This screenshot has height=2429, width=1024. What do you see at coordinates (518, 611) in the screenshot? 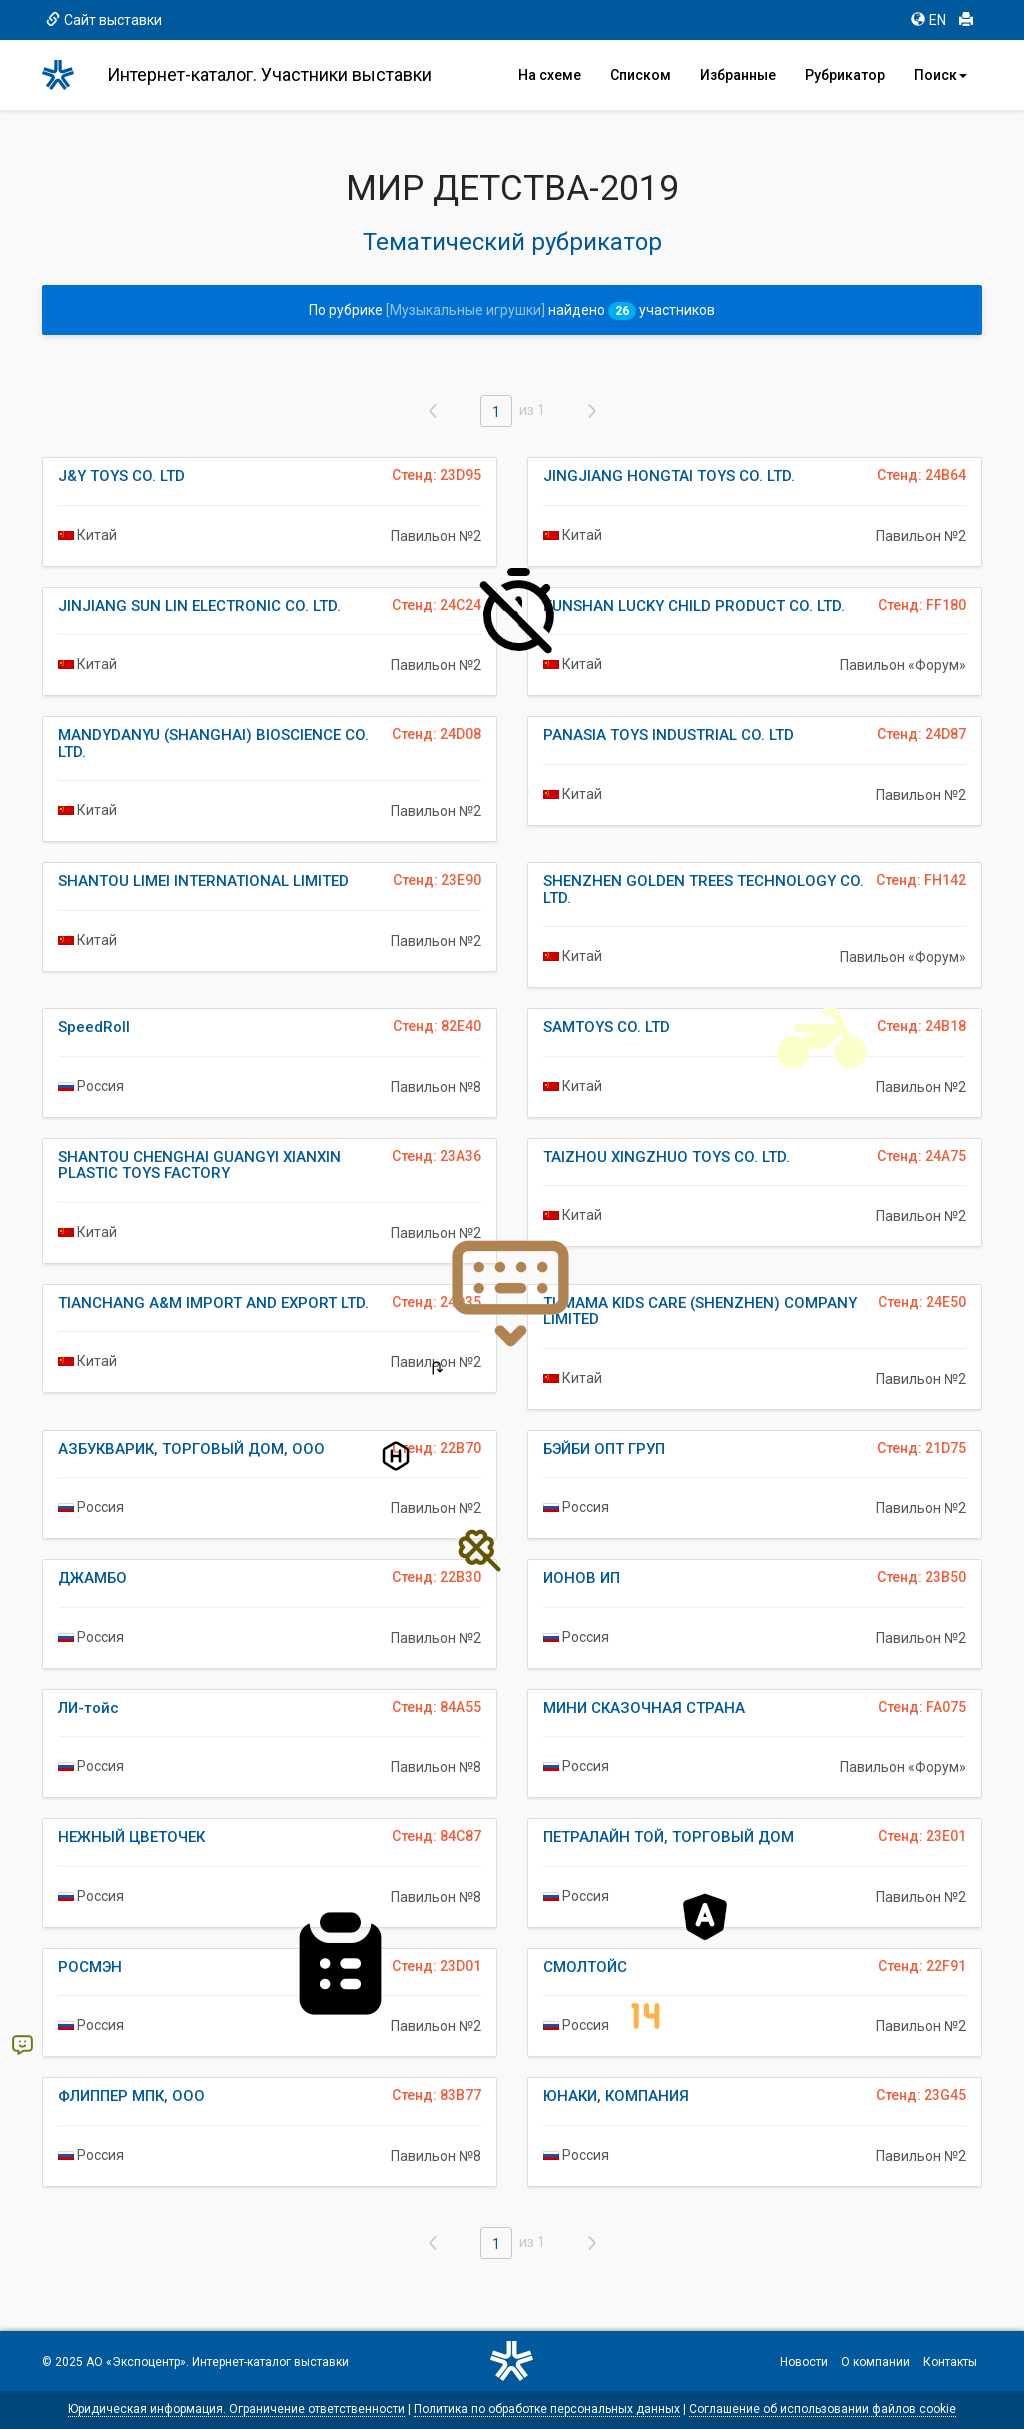
I see `timer is disabled or off` at bounding box center [518, 611].